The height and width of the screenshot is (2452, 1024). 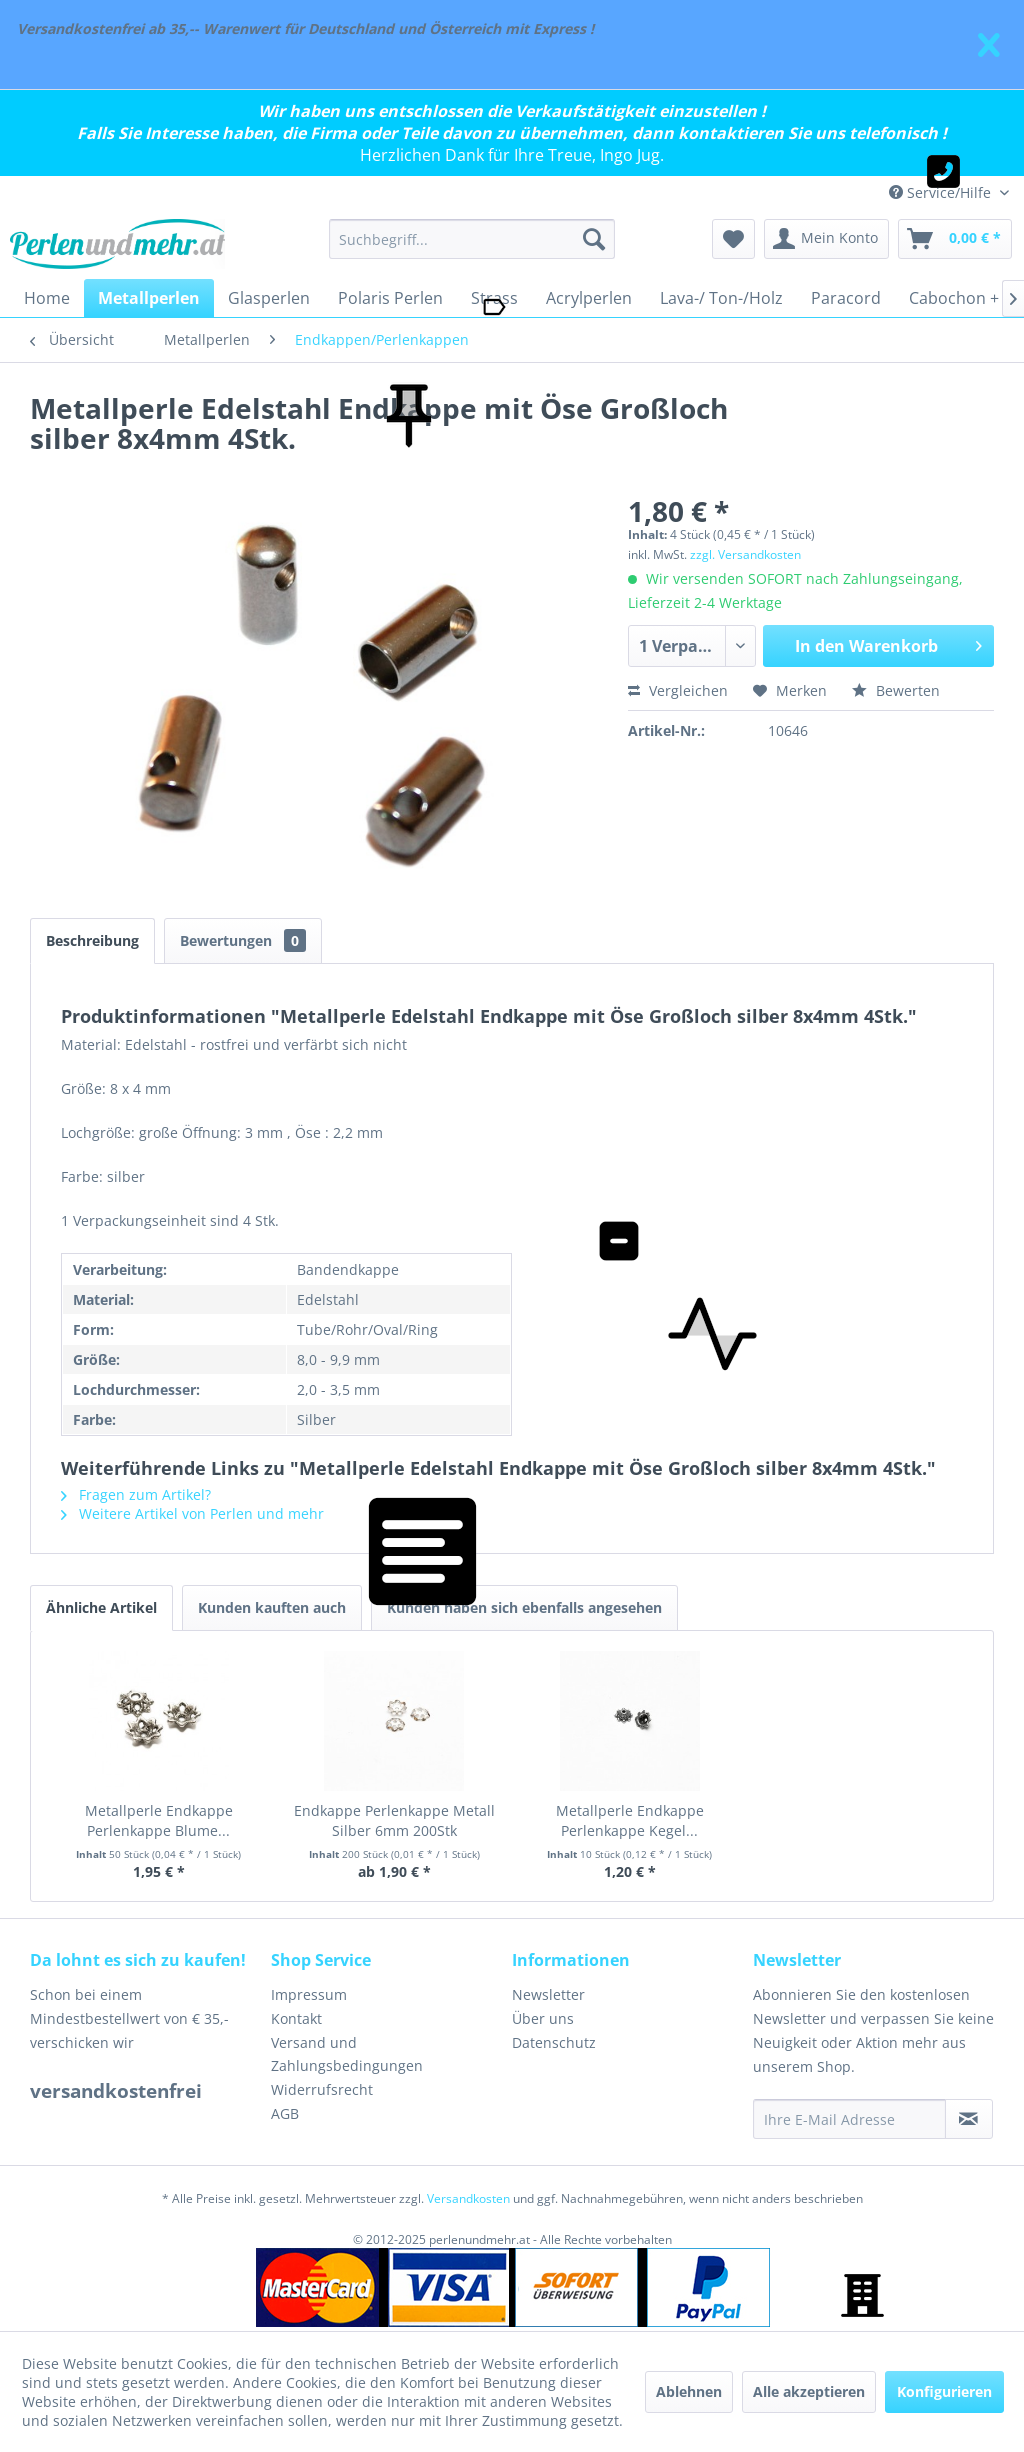 What do you see at coordinates (943, 171) in the screenshot?
I see `make or receive a phone call` at bounding box center [943, 171].